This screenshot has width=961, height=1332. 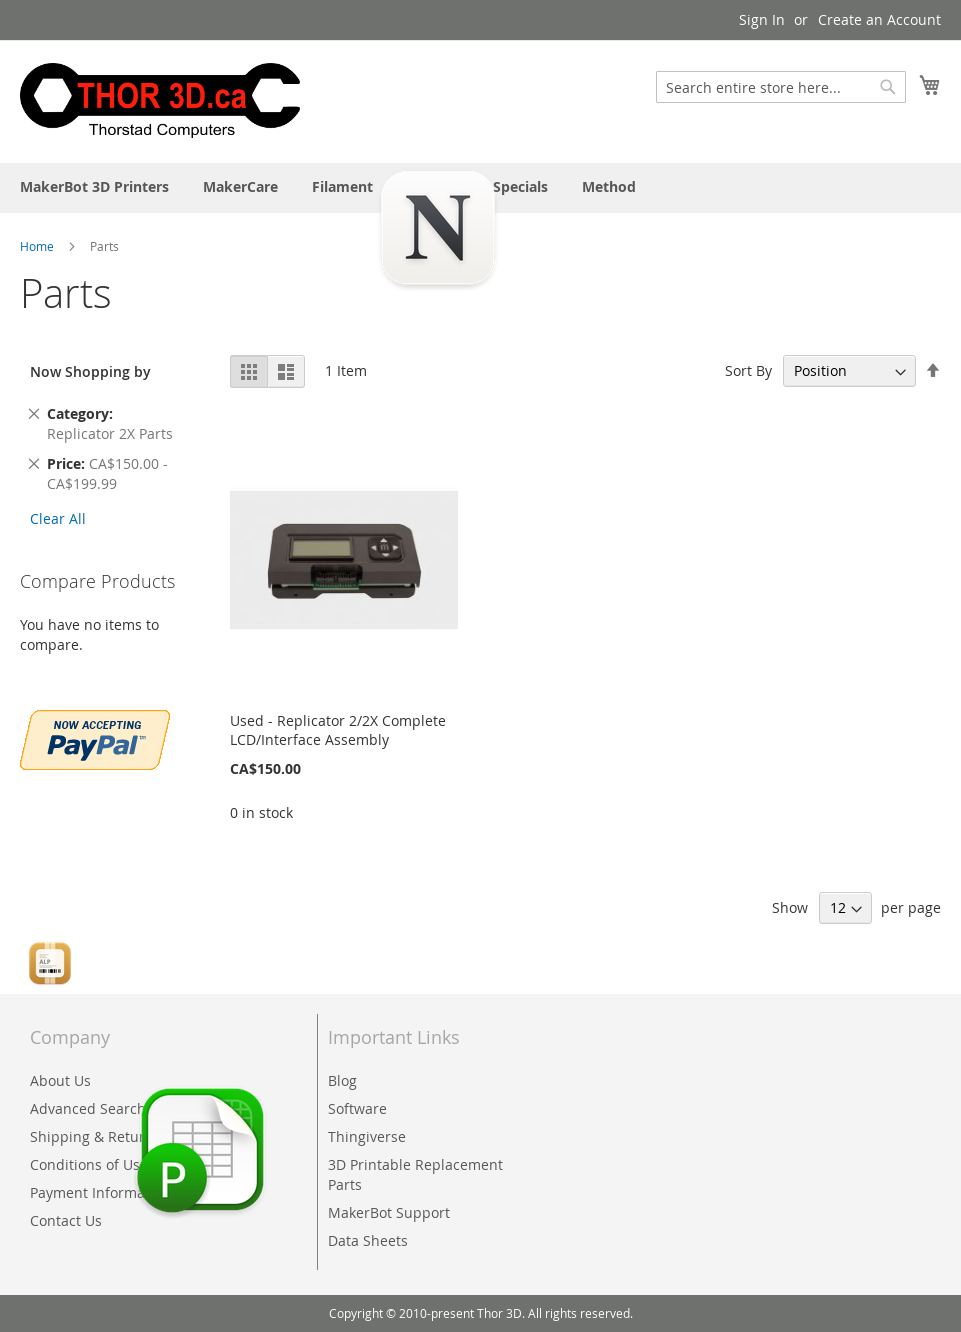 What do you see at coordinates (438, 228) in the screenshot?
I see `open notion app` at bounding box center [438, 228].